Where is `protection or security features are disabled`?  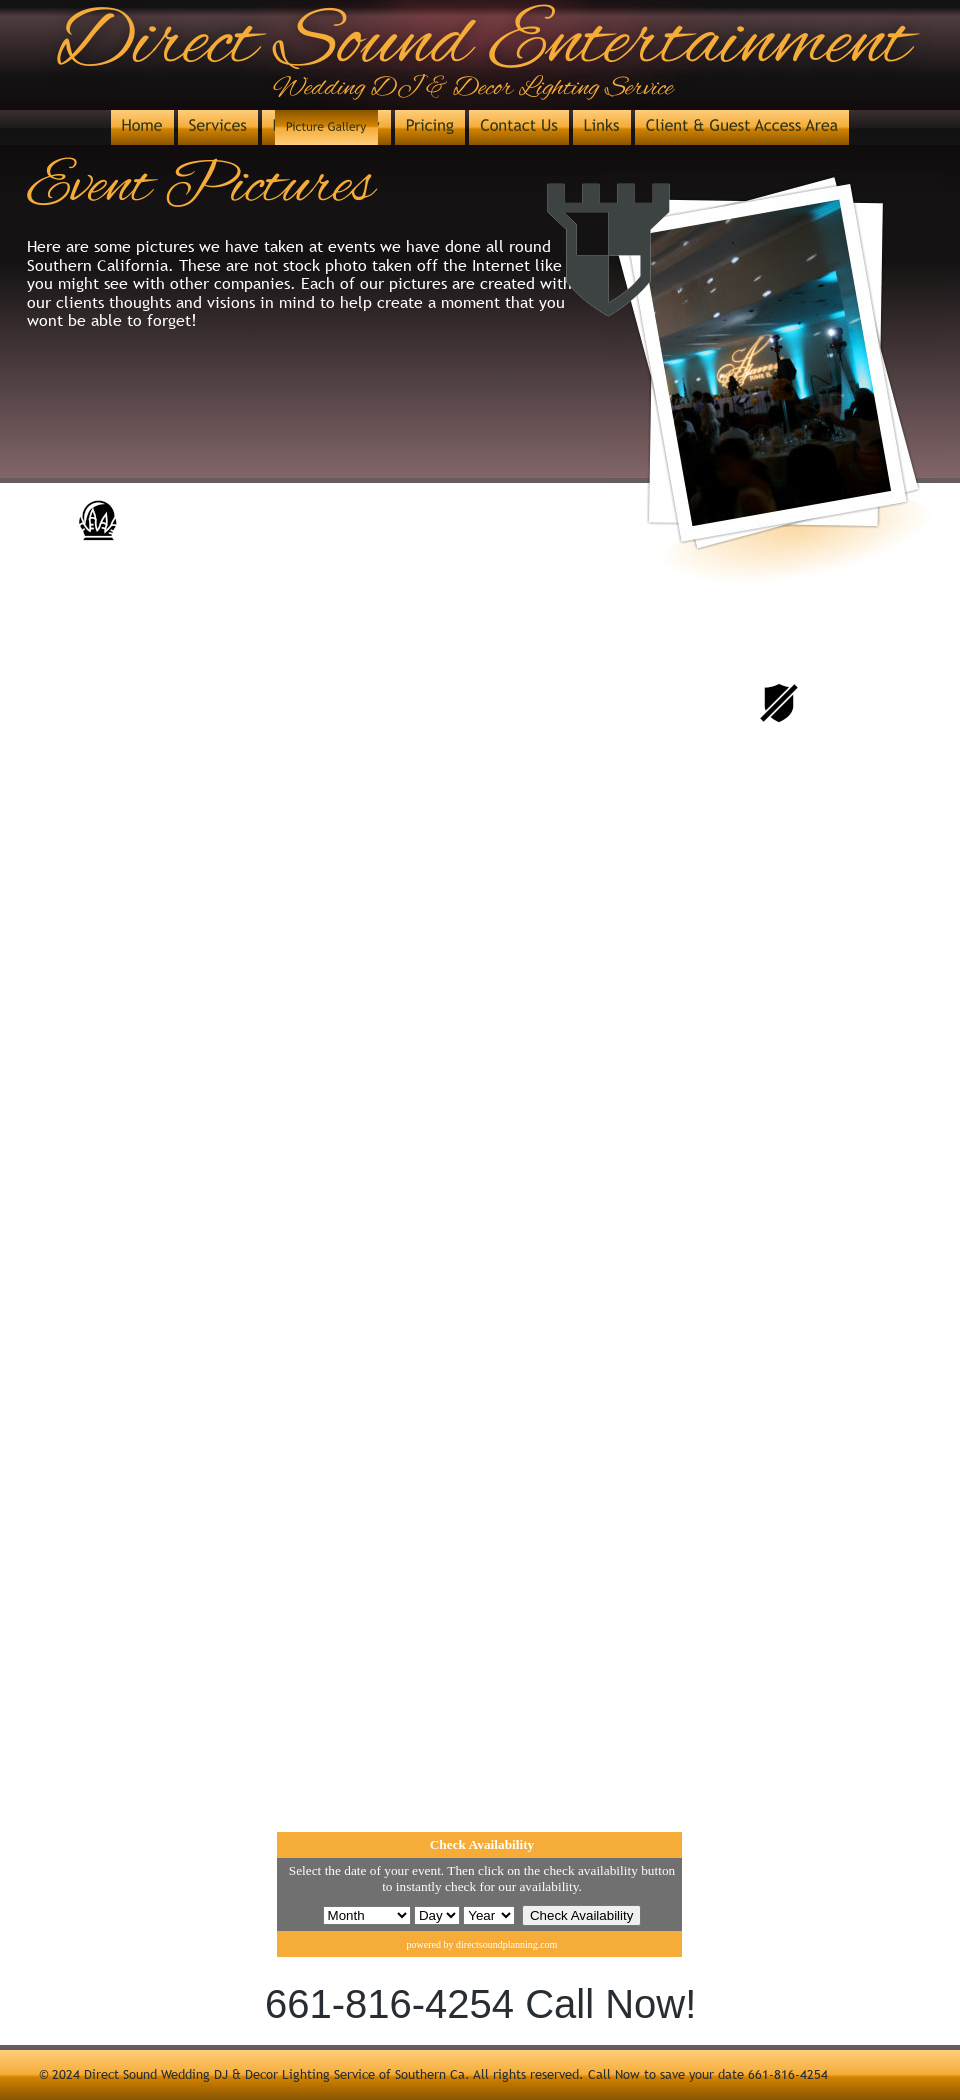
protection or security features are disabled is located at coordinates (779, 703).